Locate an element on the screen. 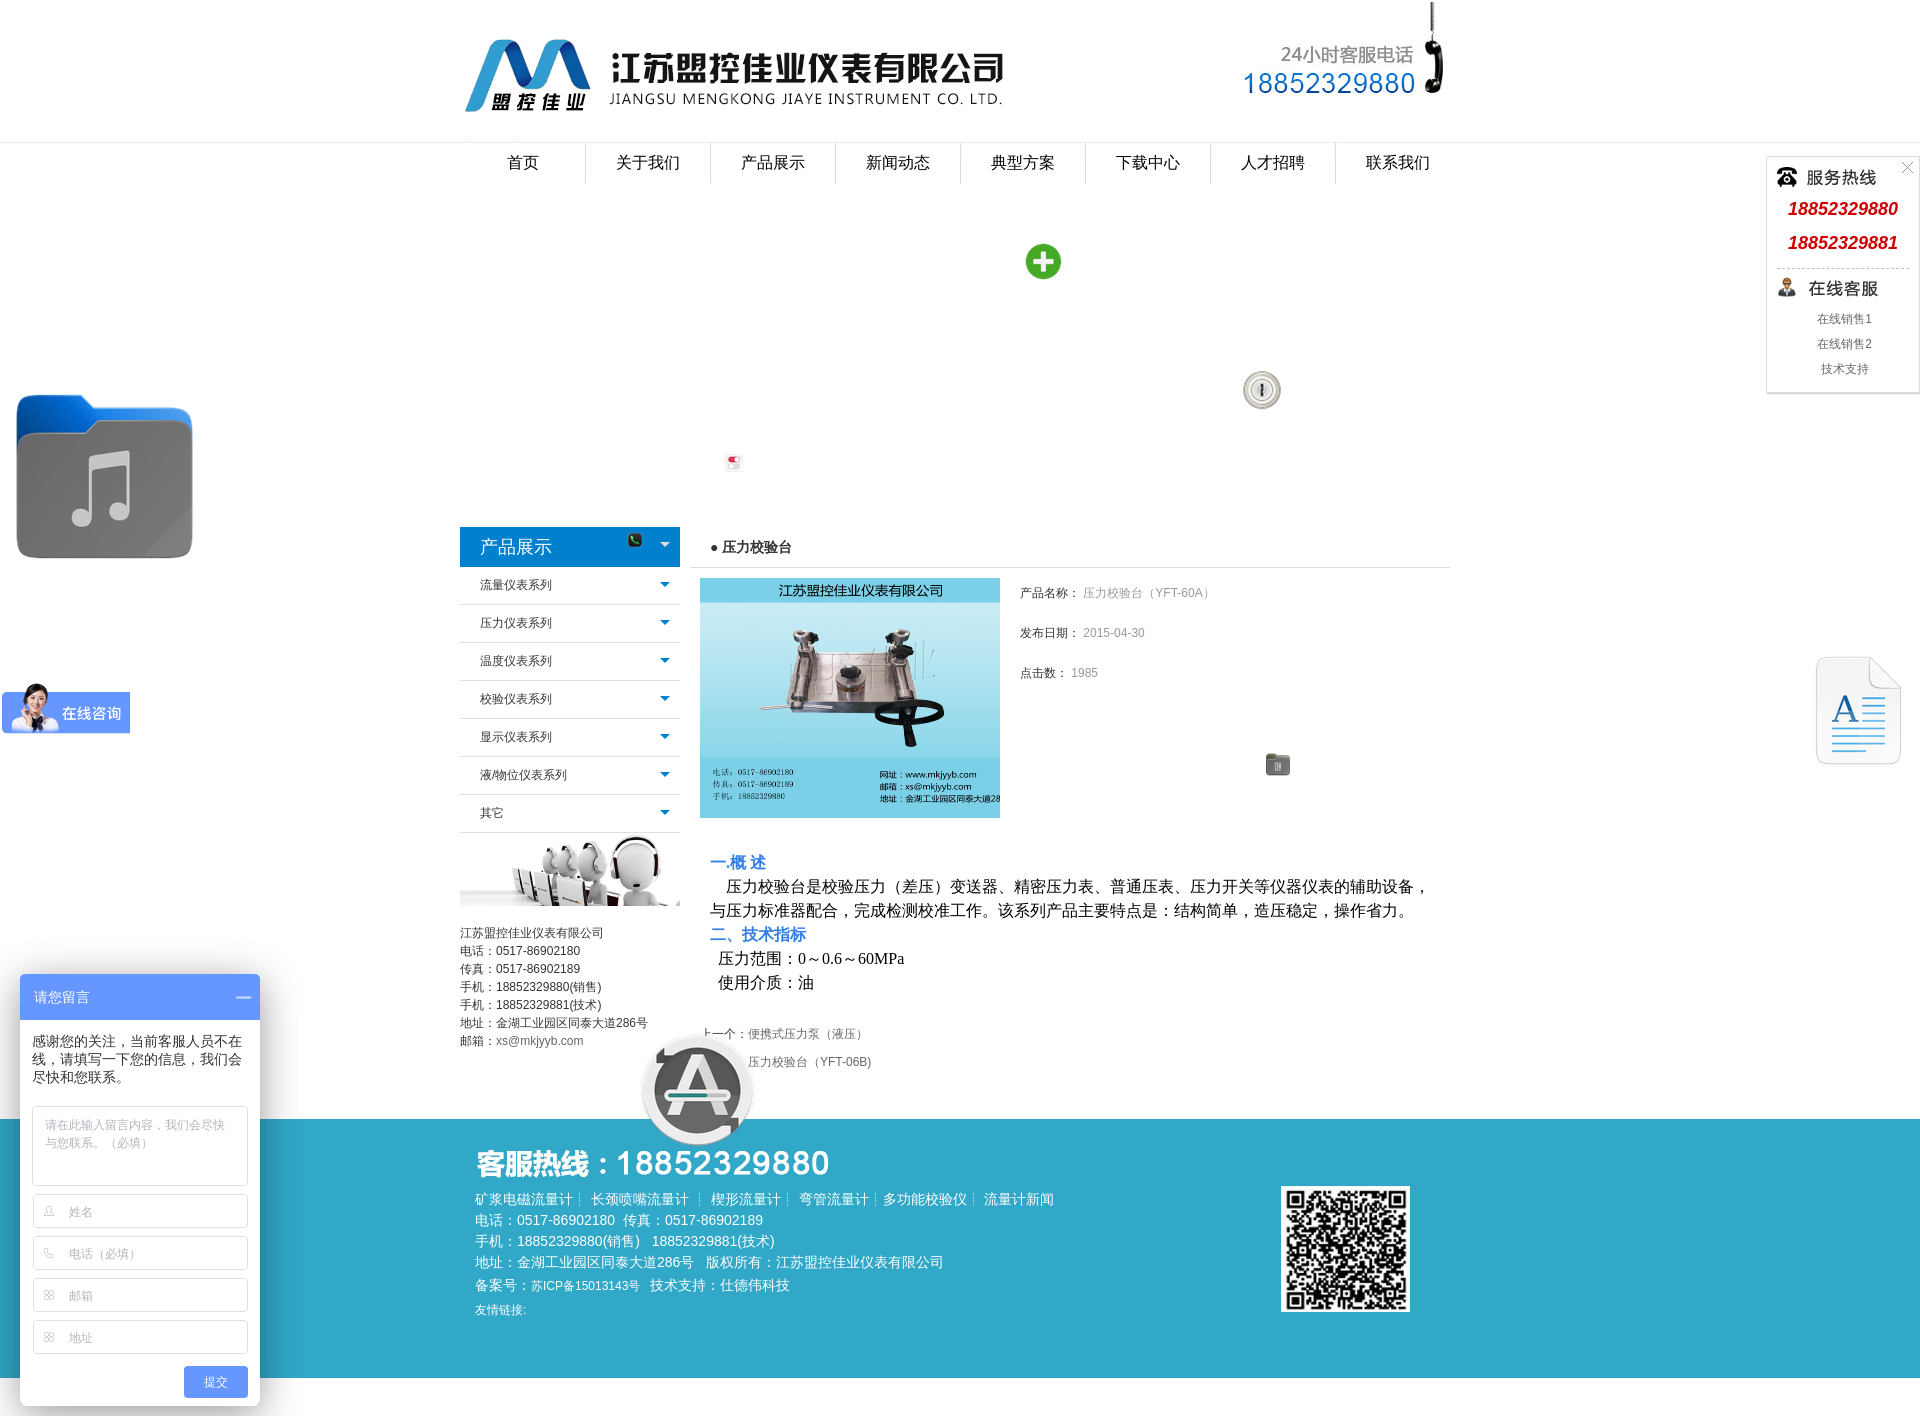 The height and width of the screenshot is (1416, 1920). open a text document file is located at coordinates (1858, 710).